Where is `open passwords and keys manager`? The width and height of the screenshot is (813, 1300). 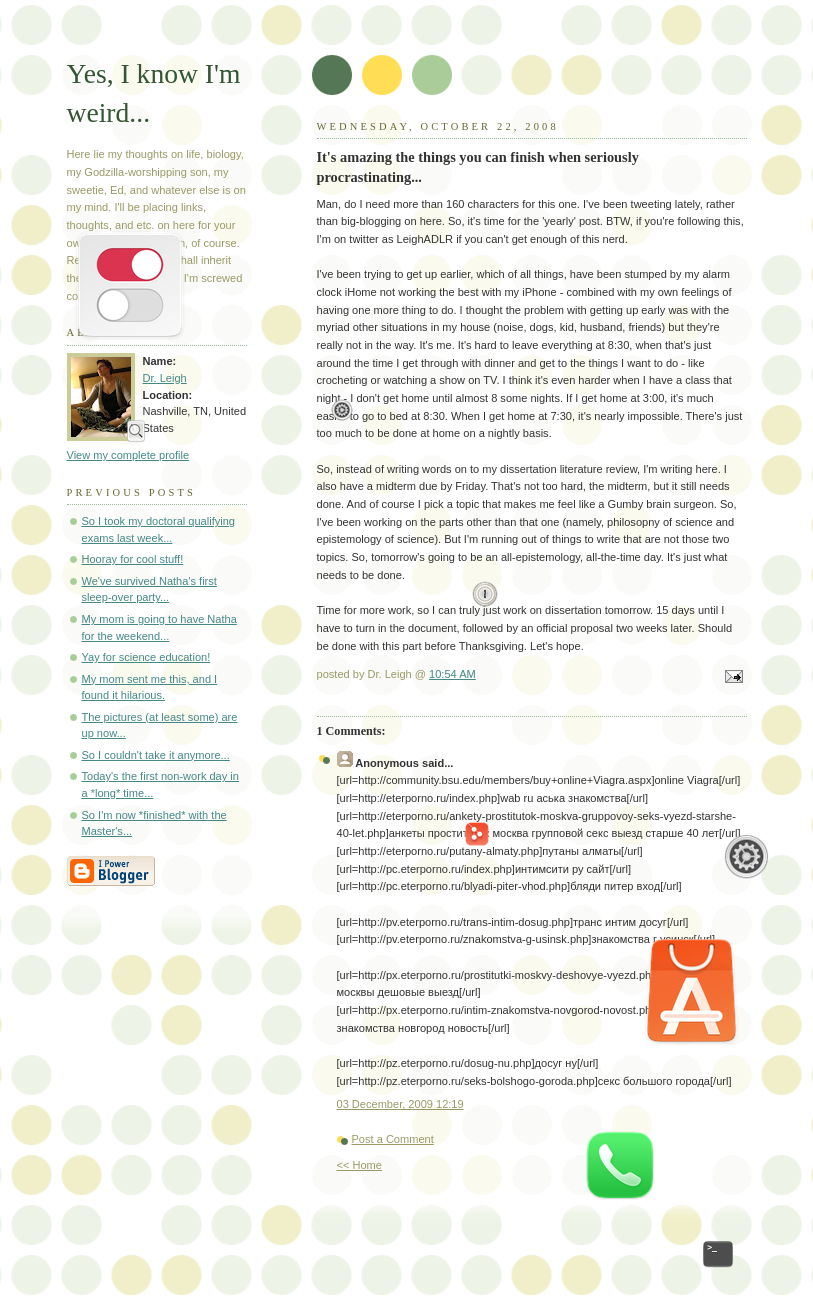 open passwords and keys manager is located at coordinates (485, 594).